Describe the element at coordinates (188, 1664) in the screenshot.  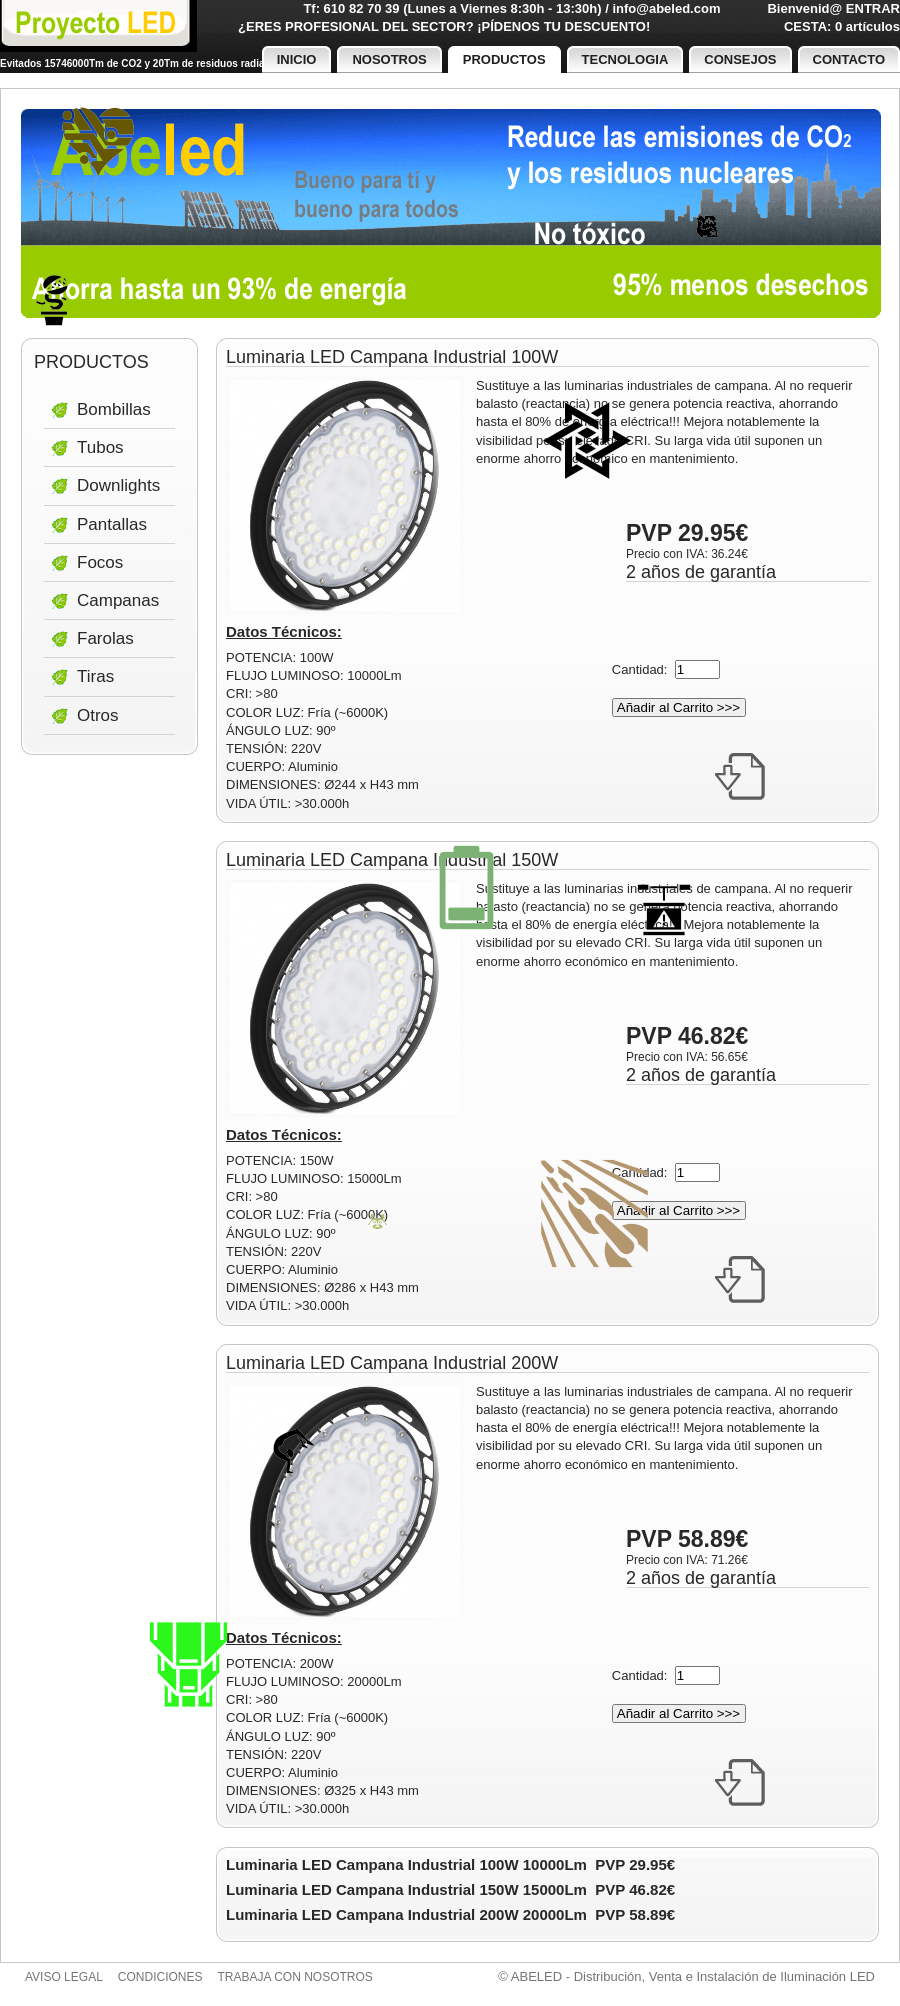
I see `equip metal scale armor` at that location.